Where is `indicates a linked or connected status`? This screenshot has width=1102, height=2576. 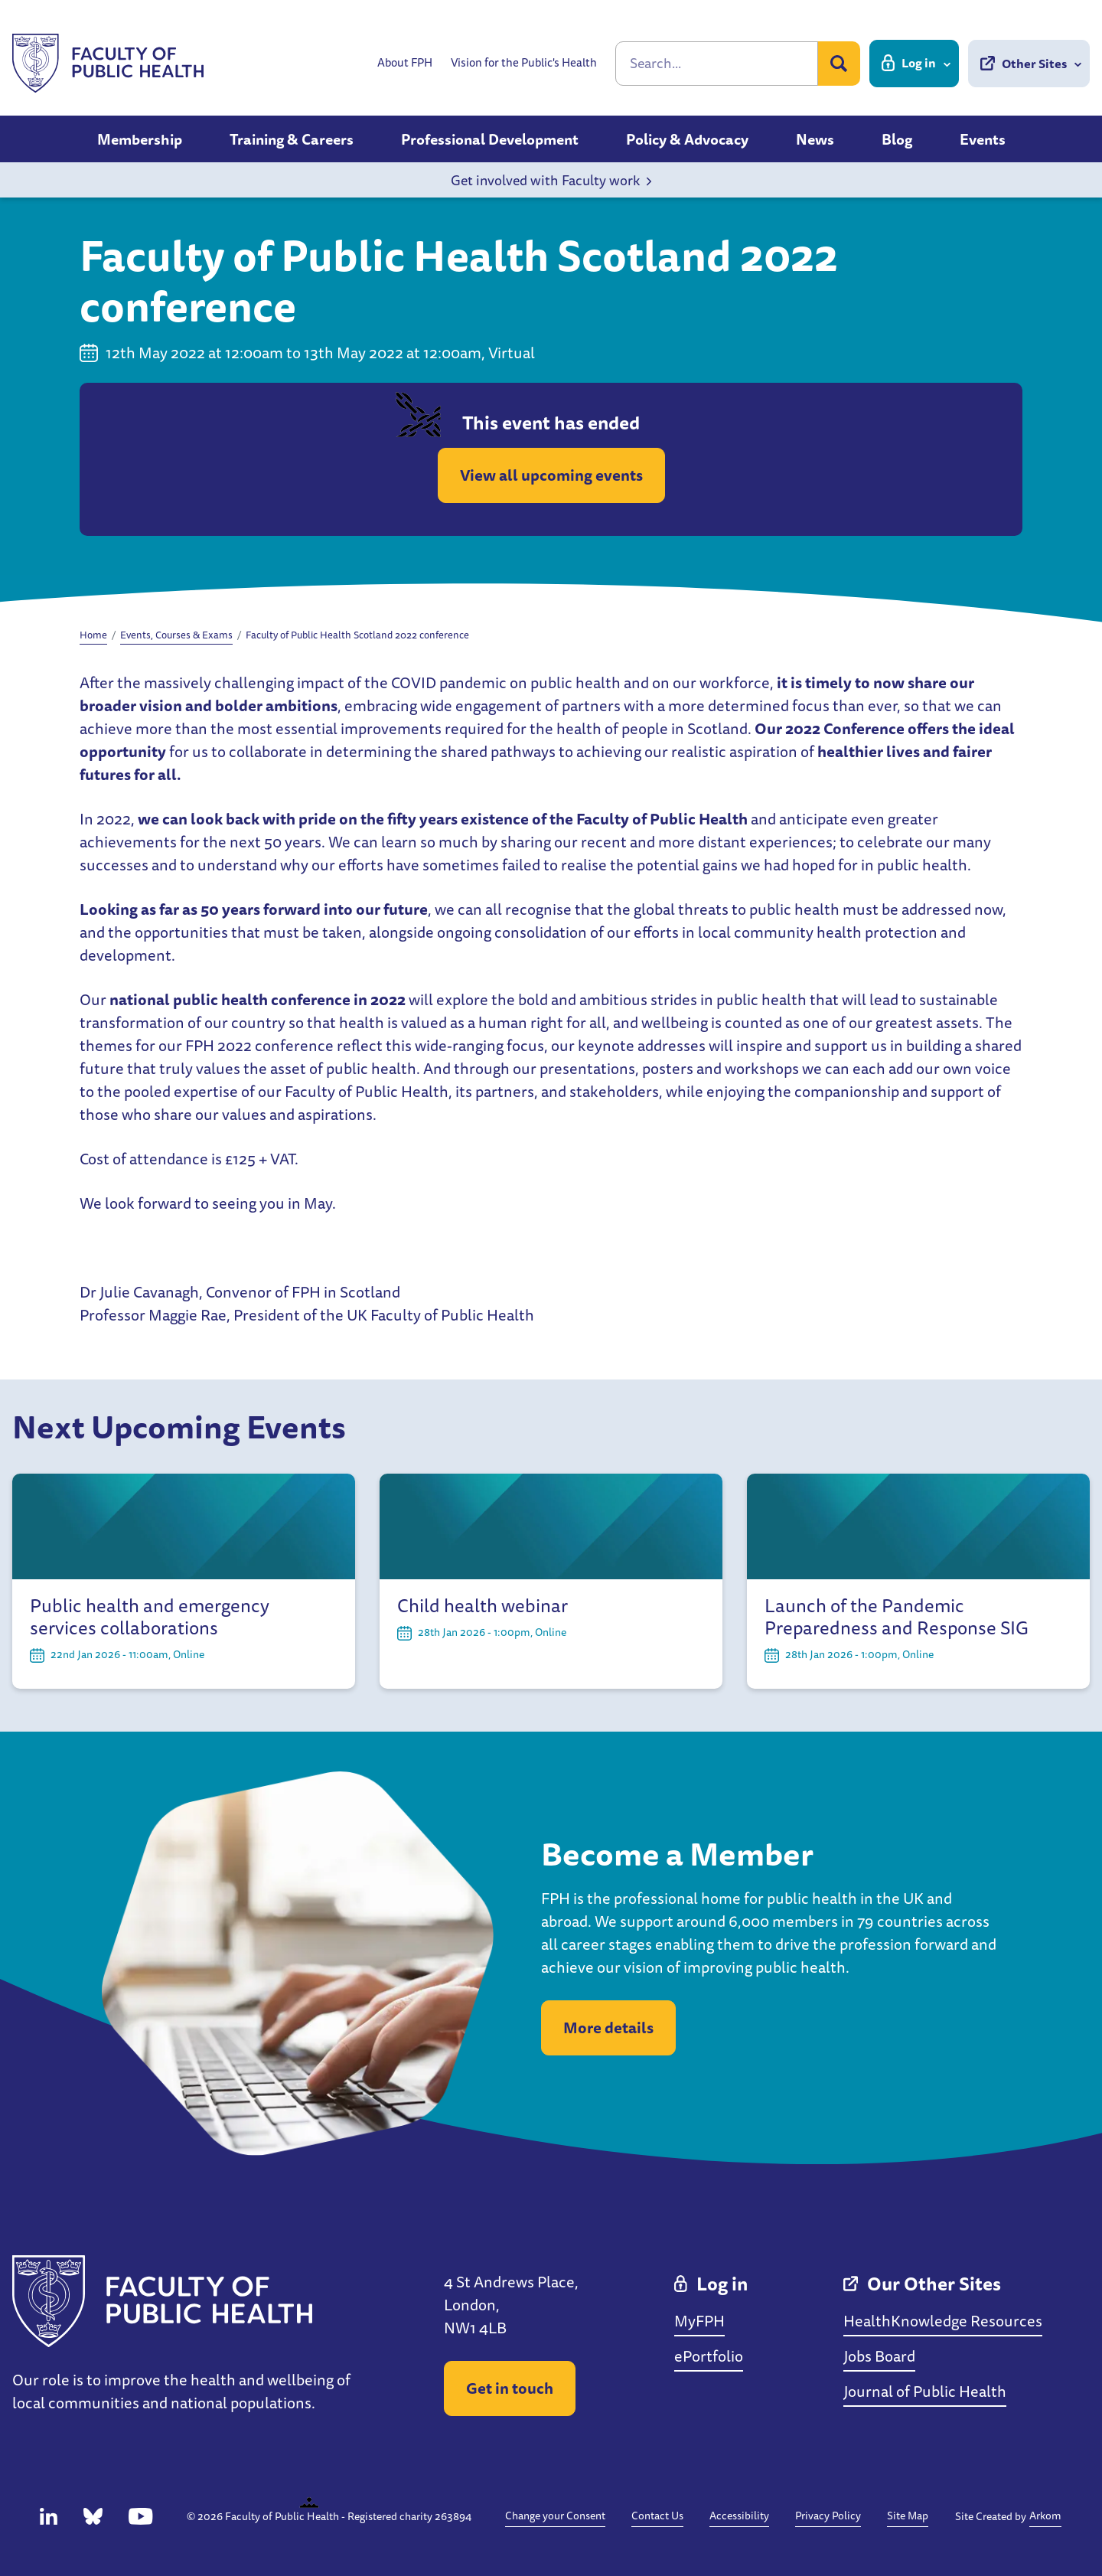
indicates a linked or connected status is located at coordinates (418, 414).